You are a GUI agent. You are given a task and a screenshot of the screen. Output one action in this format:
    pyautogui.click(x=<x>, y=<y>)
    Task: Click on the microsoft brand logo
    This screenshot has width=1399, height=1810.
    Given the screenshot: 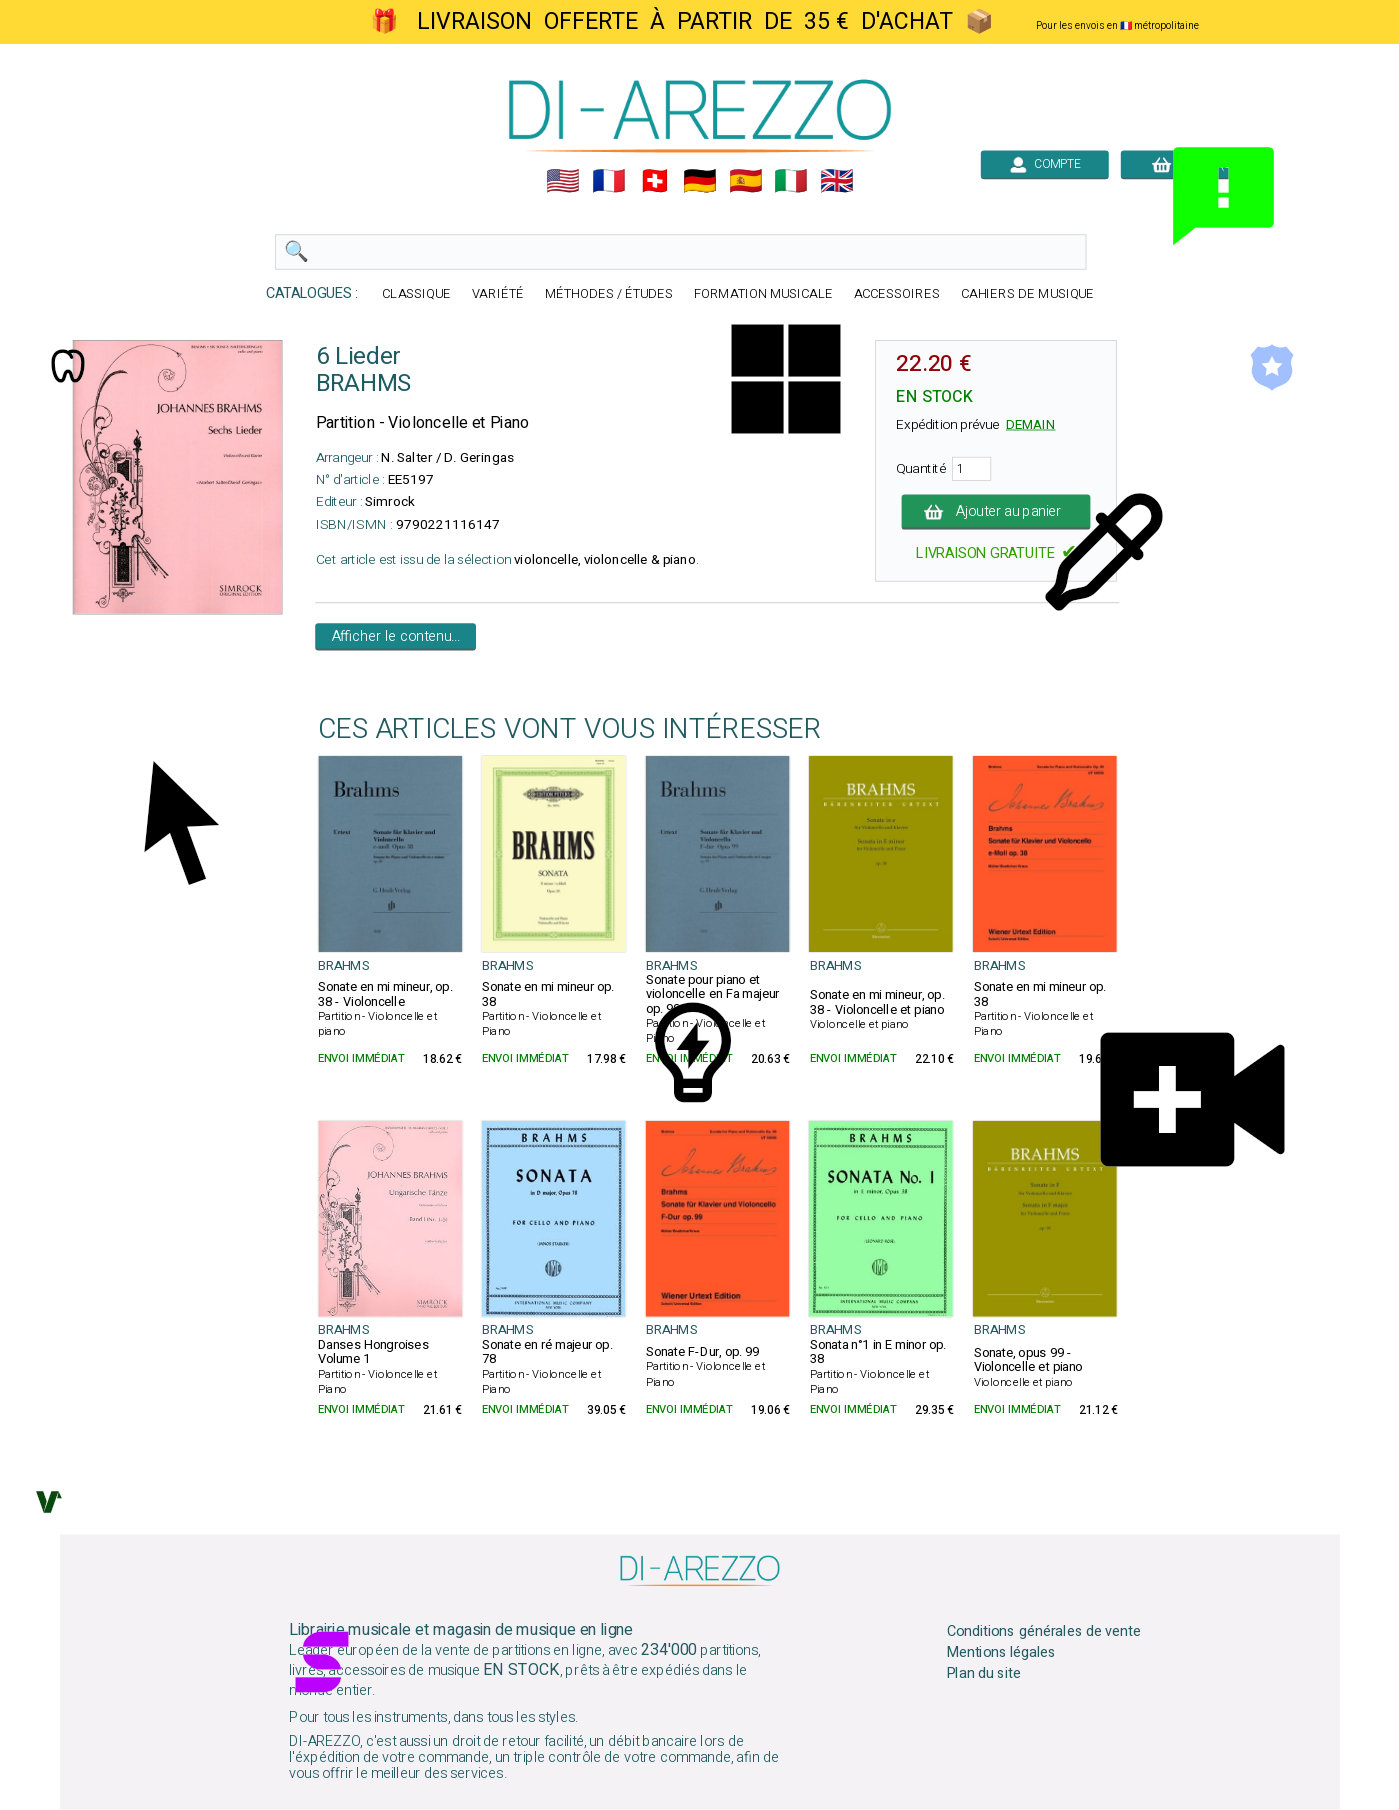 What is the action you would take?
    pyautogui.click(x=786, y=379)
    